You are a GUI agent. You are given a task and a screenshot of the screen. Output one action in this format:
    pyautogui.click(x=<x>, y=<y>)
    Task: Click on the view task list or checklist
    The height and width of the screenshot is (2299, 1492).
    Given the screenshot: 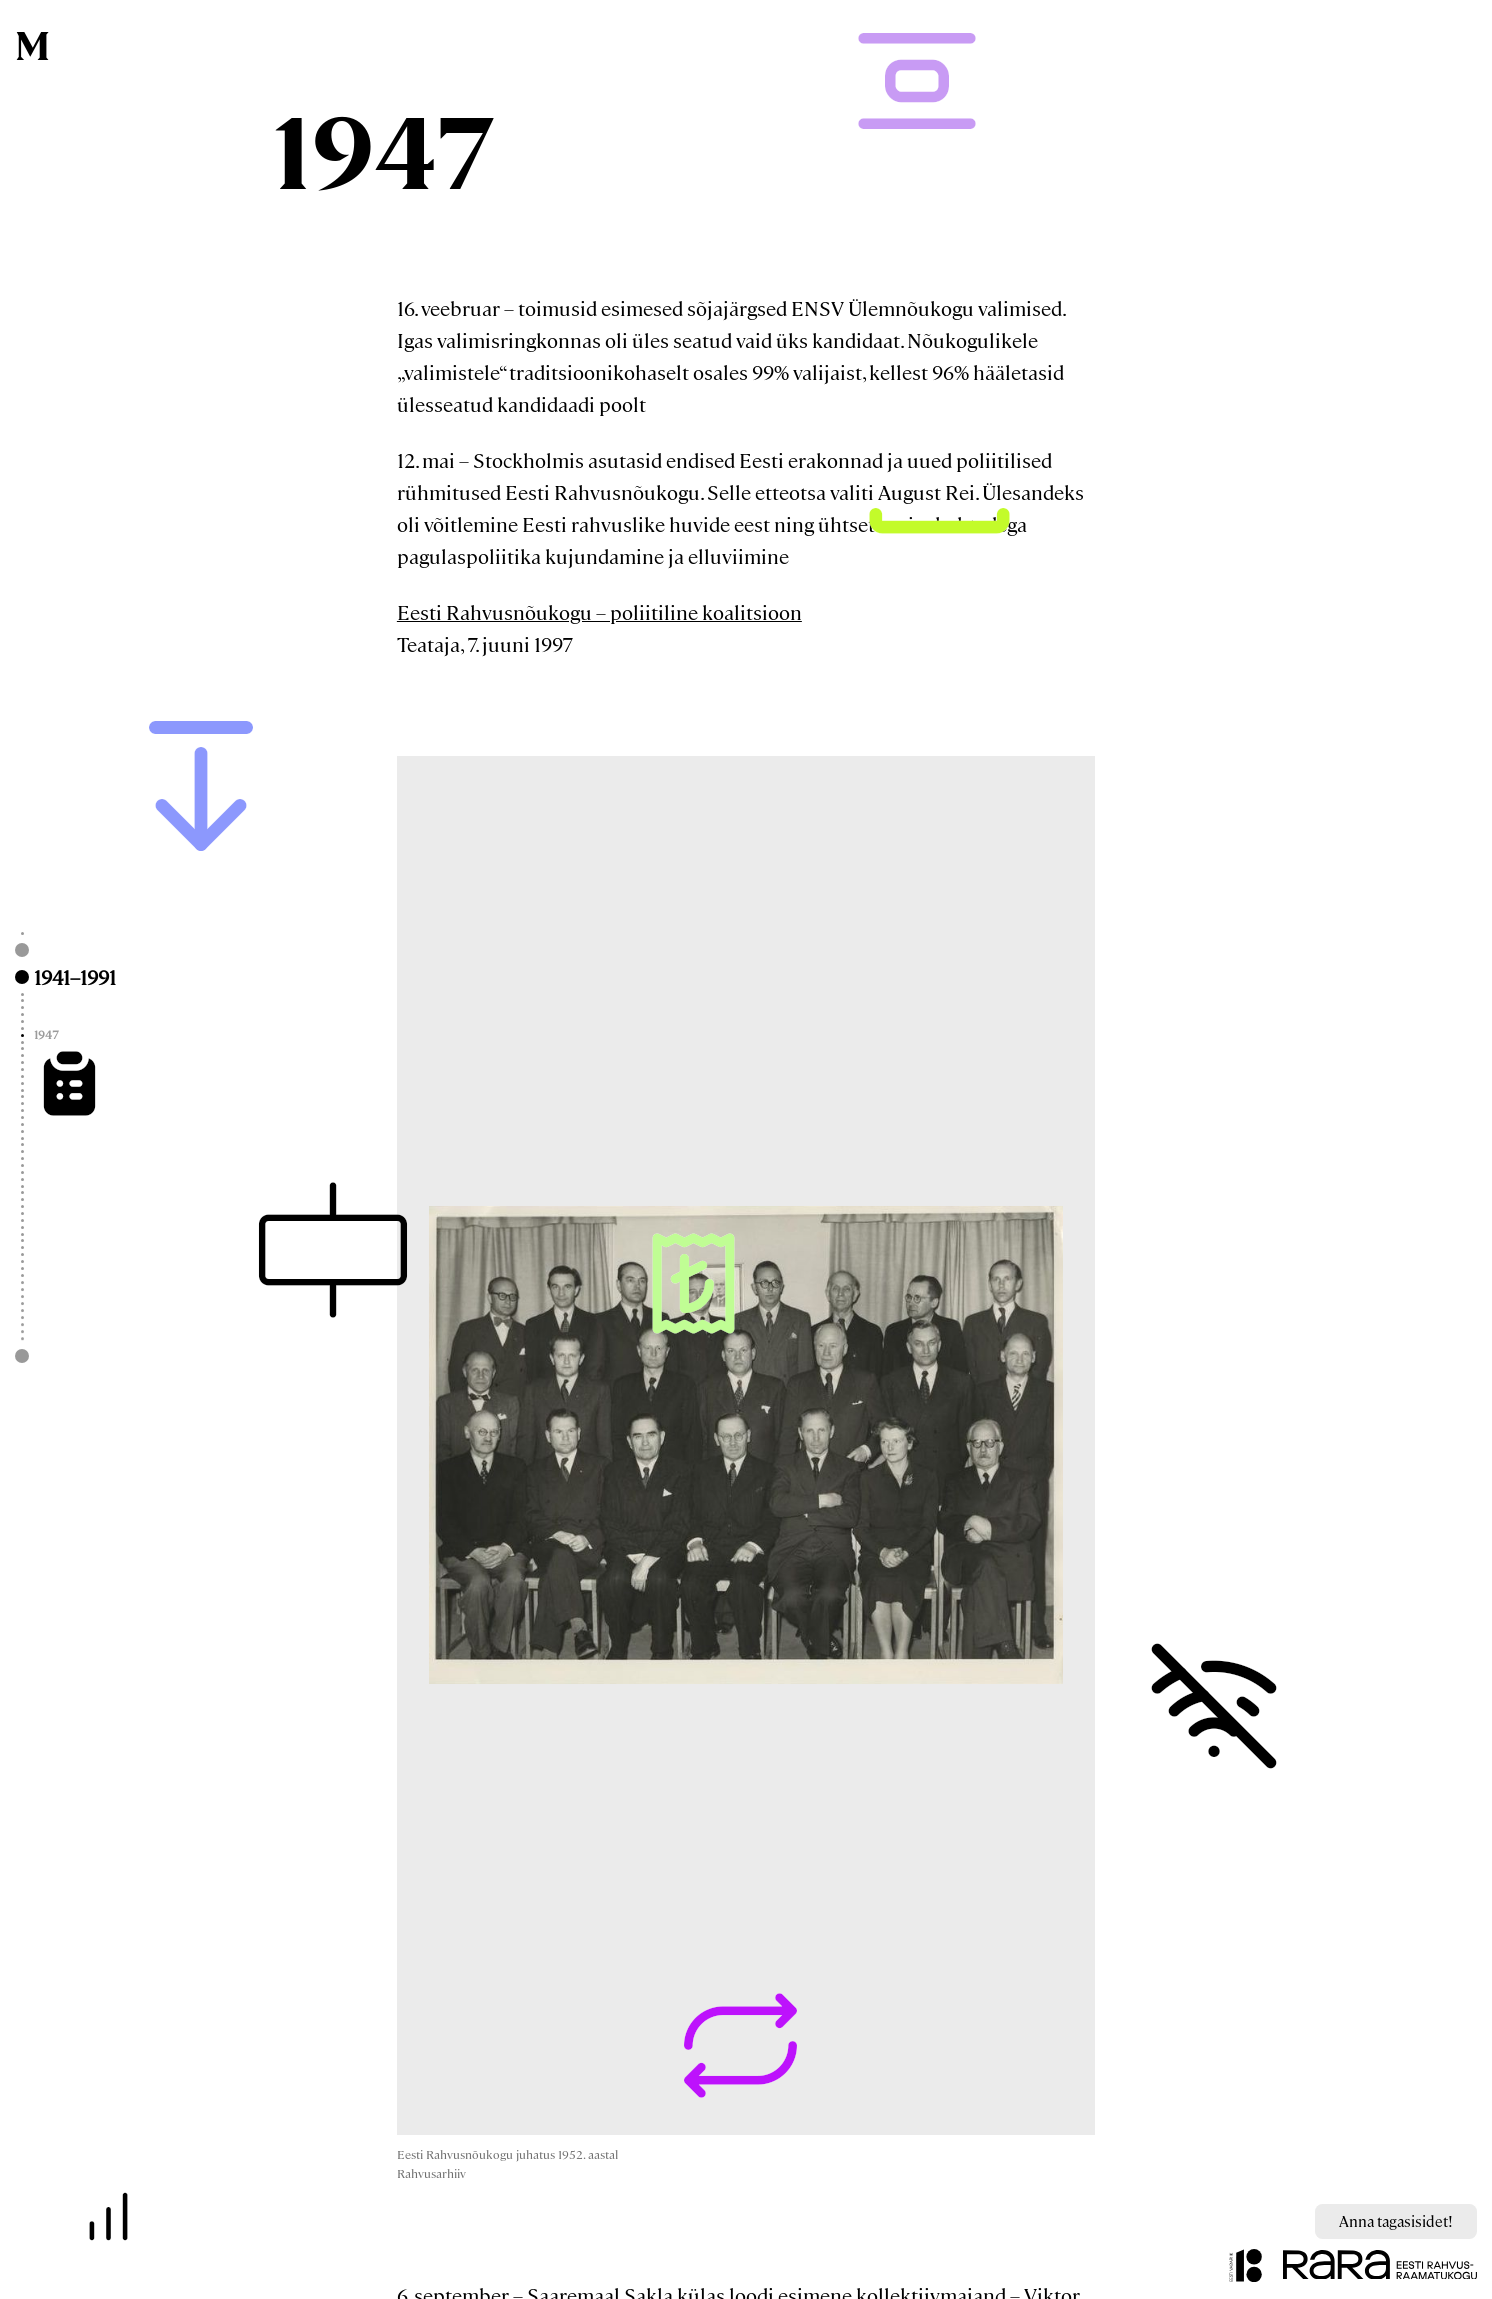 What is the action you would take?
    pyautogui.click(x=69, y=1083)
    